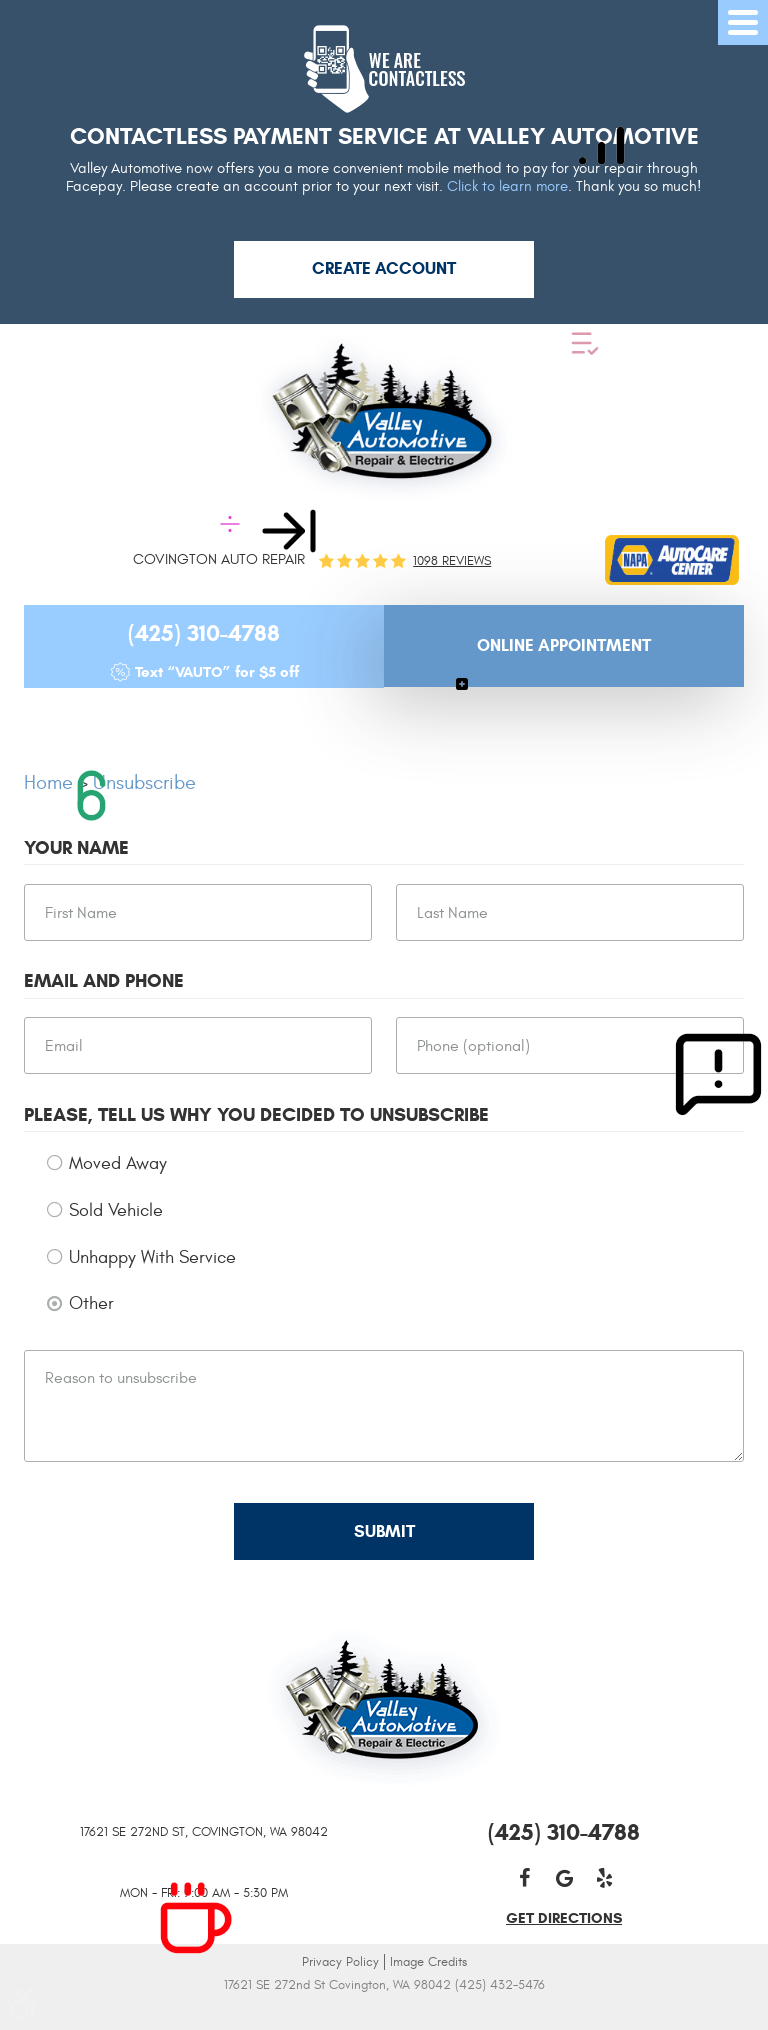 The image size is (768, 2030). Describe the element at coordinates (289, 531) in the screenshot. I see `move item to the end of a list` at that location.